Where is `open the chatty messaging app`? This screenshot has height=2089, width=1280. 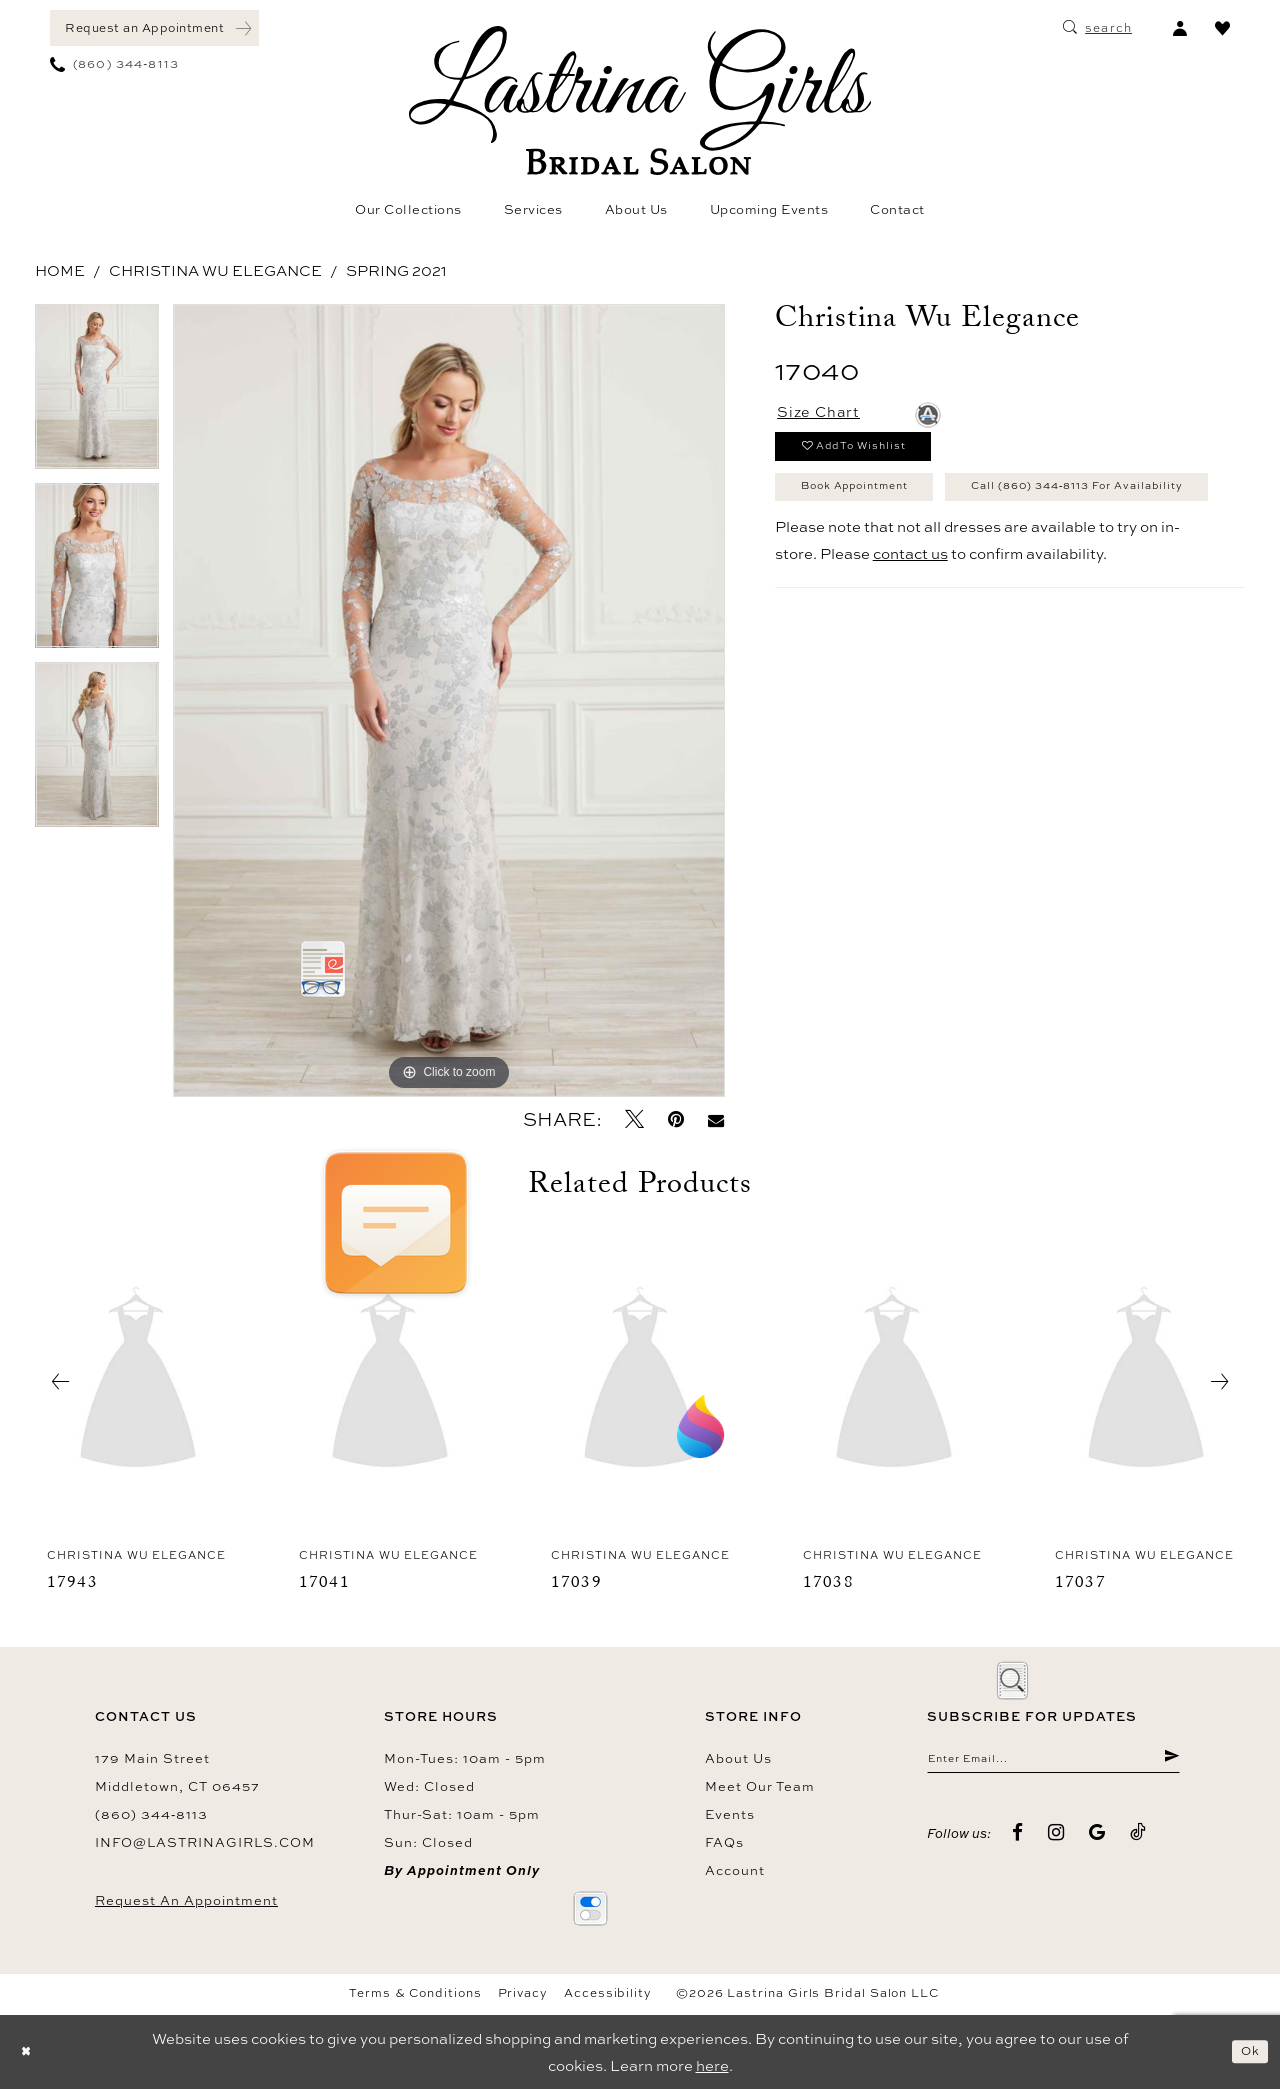
open the chatty messaging app is located at coordinates (396, 1223).